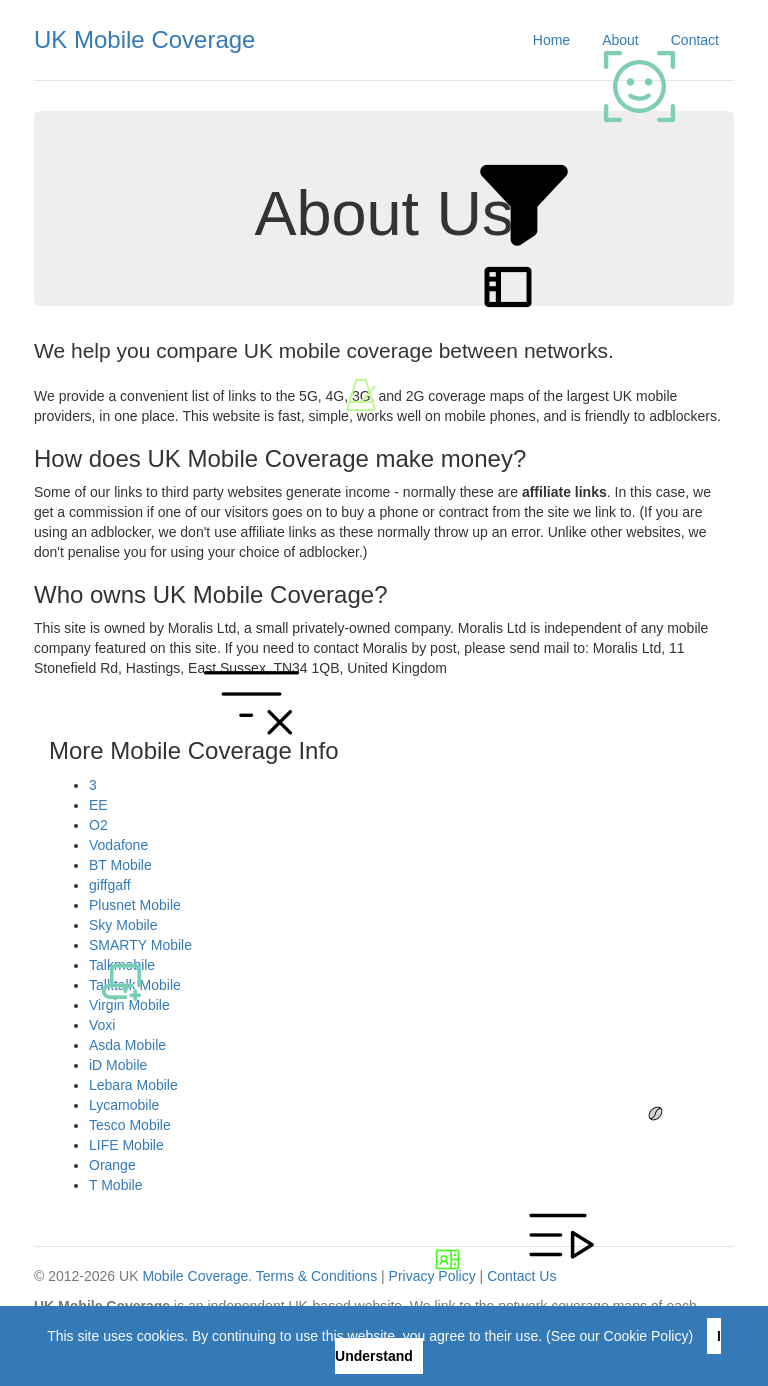 The width and height of the screenshot is (768, 1386). What do you see at coordinates (121, 981) in the screenshot?
I see `create a new script or document` at bounding box center [121, 981].